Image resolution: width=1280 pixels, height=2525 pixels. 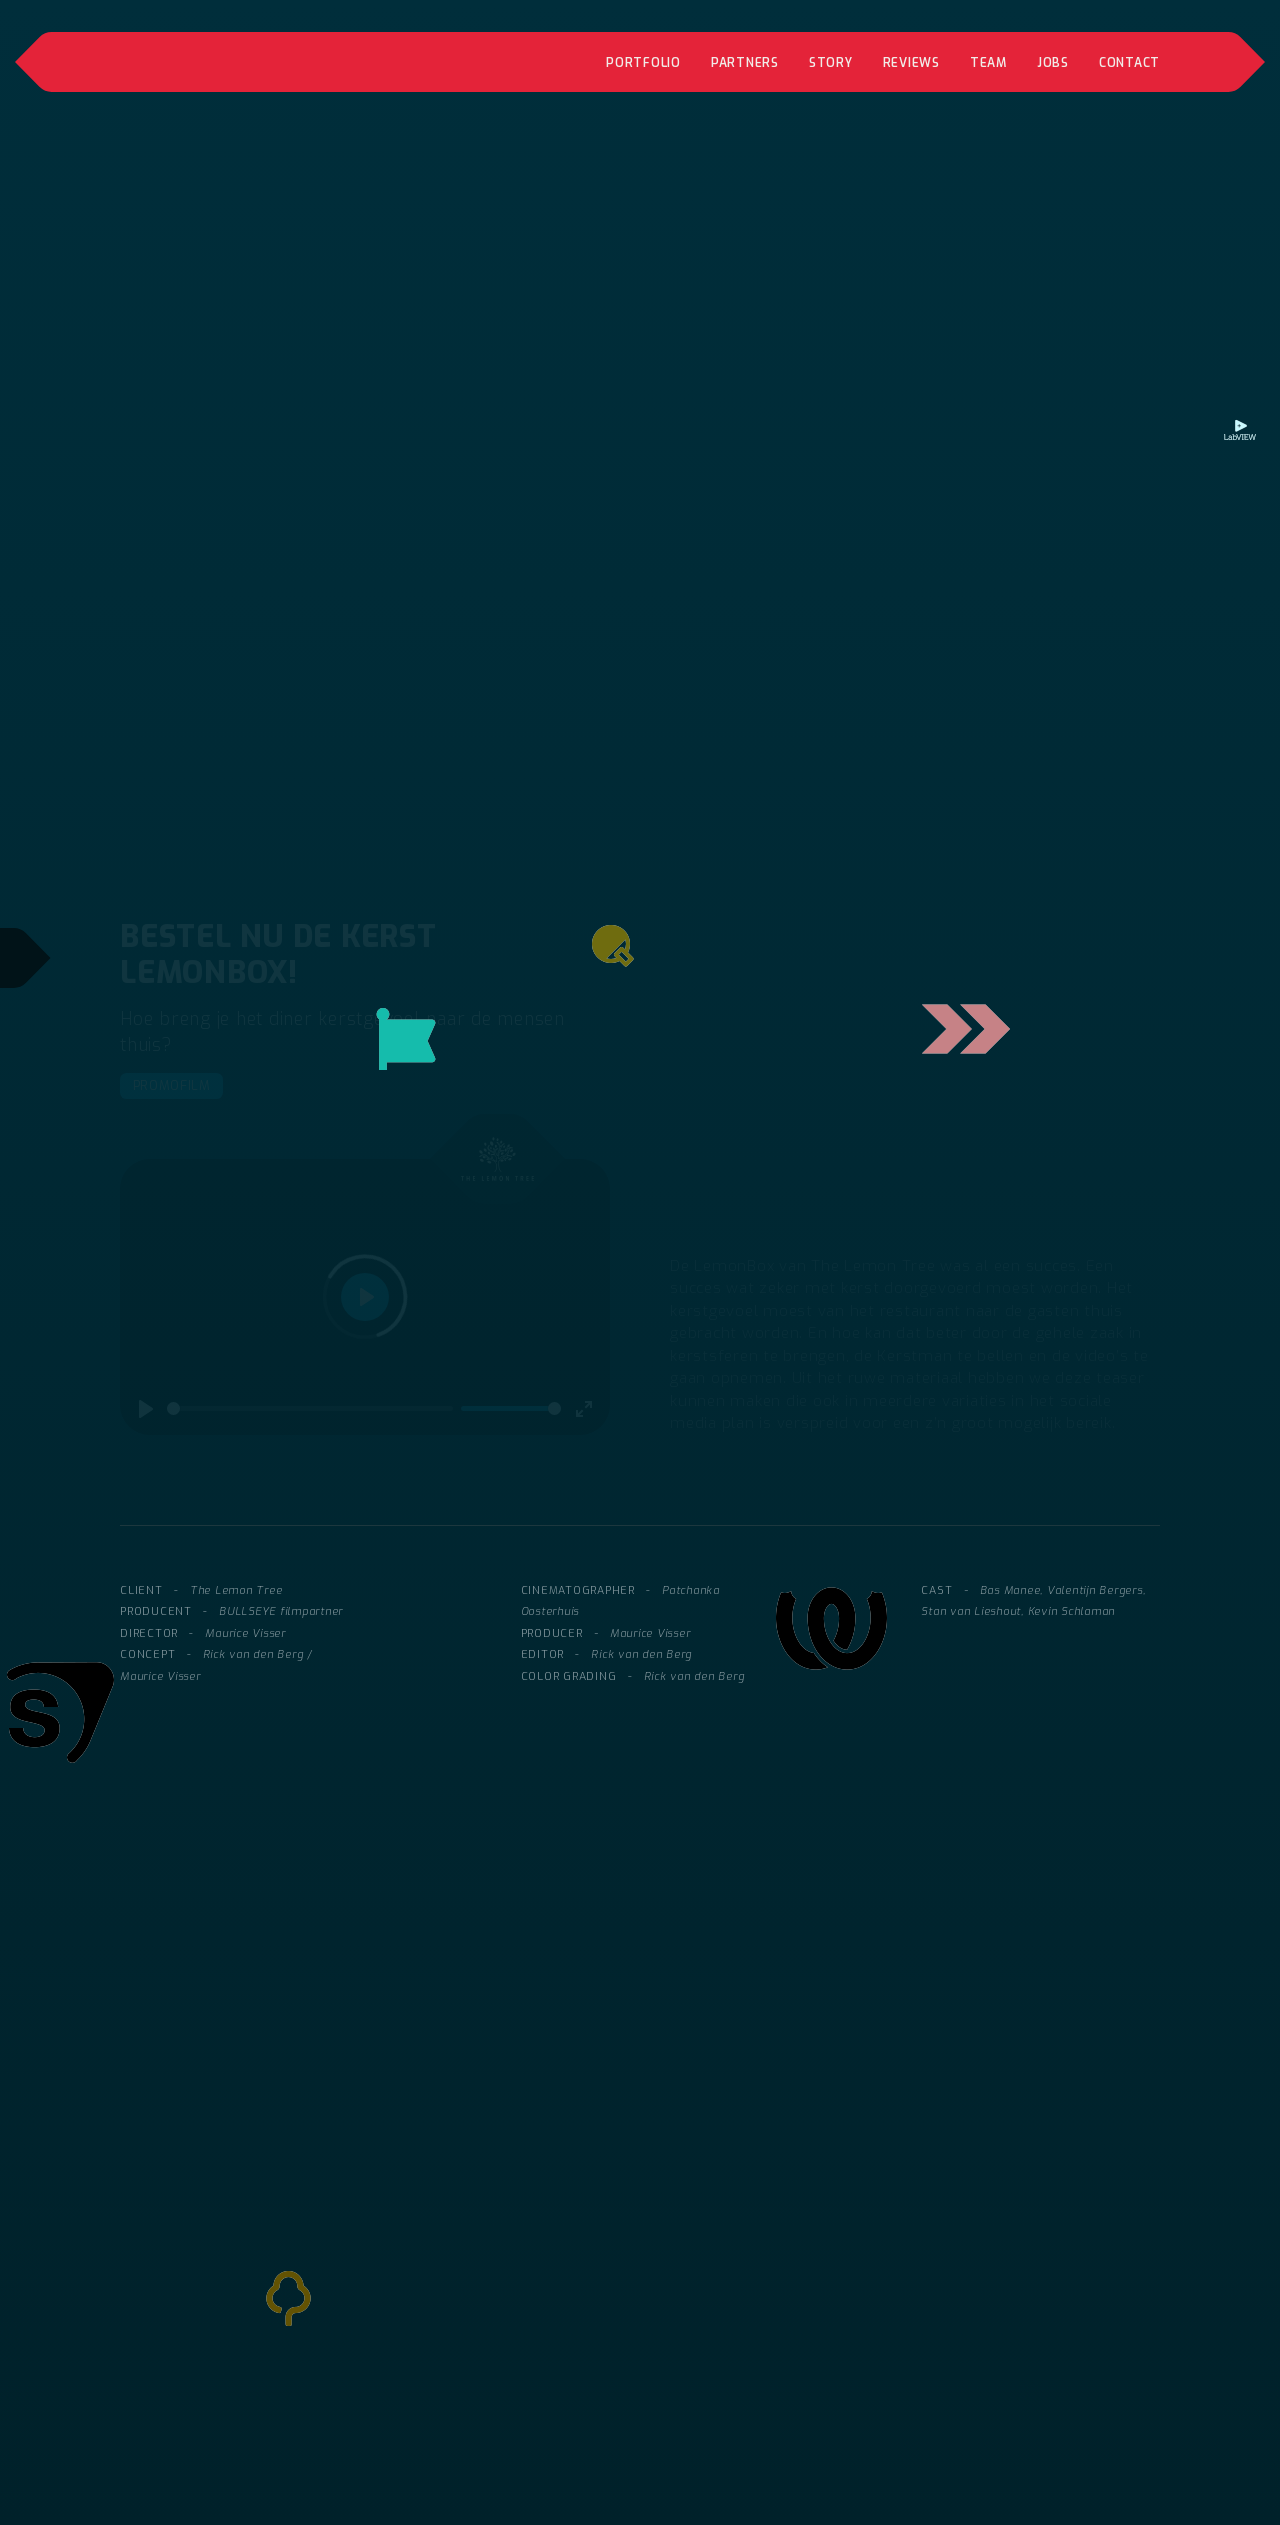 What do you see at coordinates (612, 945) in the screenshot?
I see `open ping pong or table tennis game` at bounding box center [612, 945].